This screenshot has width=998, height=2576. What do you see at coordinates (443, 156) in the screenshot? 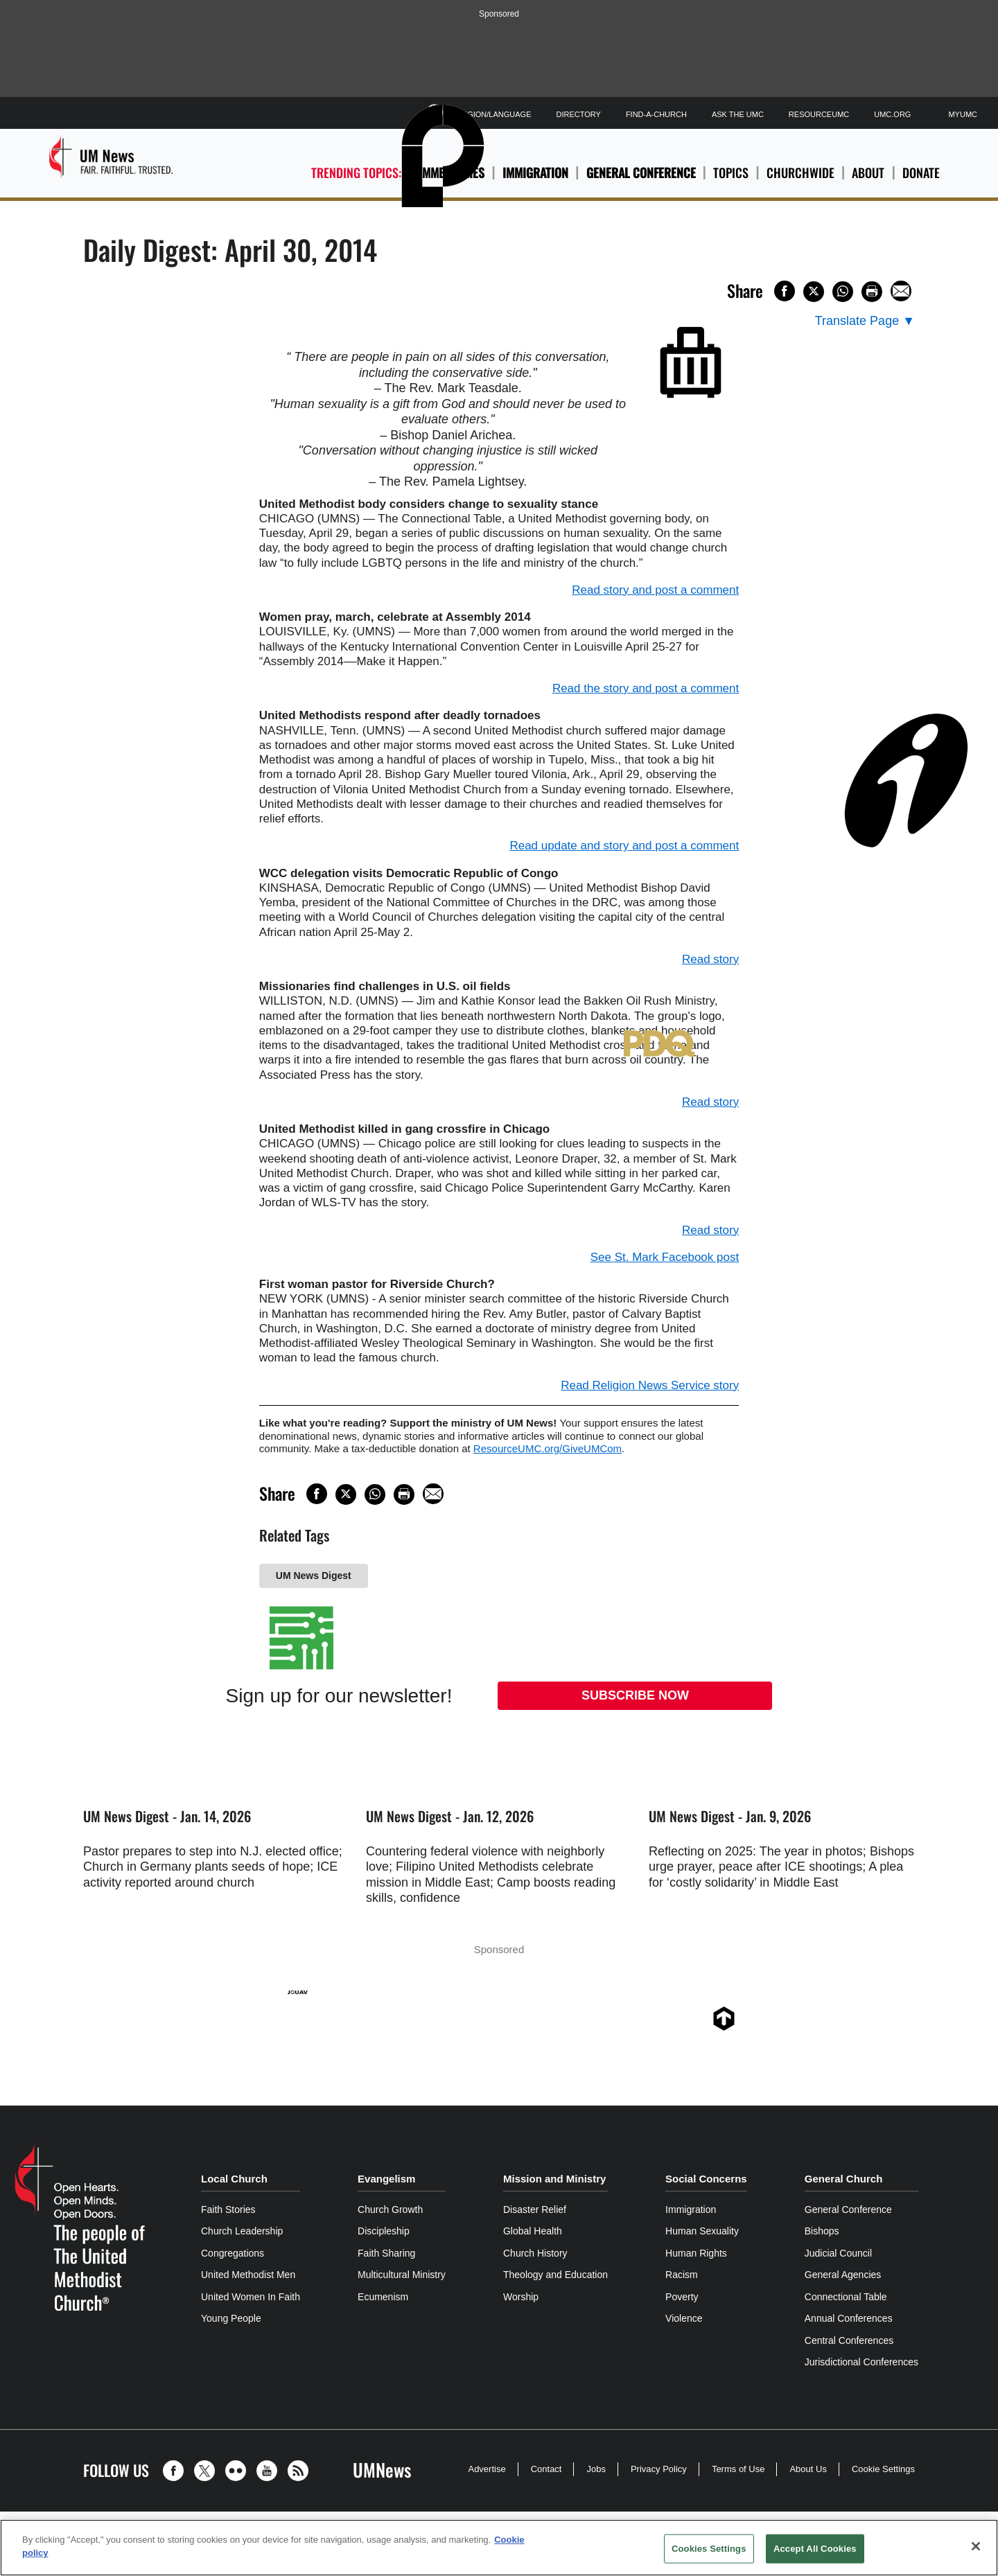
I see `open passport app` at bounding box center [443, 156].